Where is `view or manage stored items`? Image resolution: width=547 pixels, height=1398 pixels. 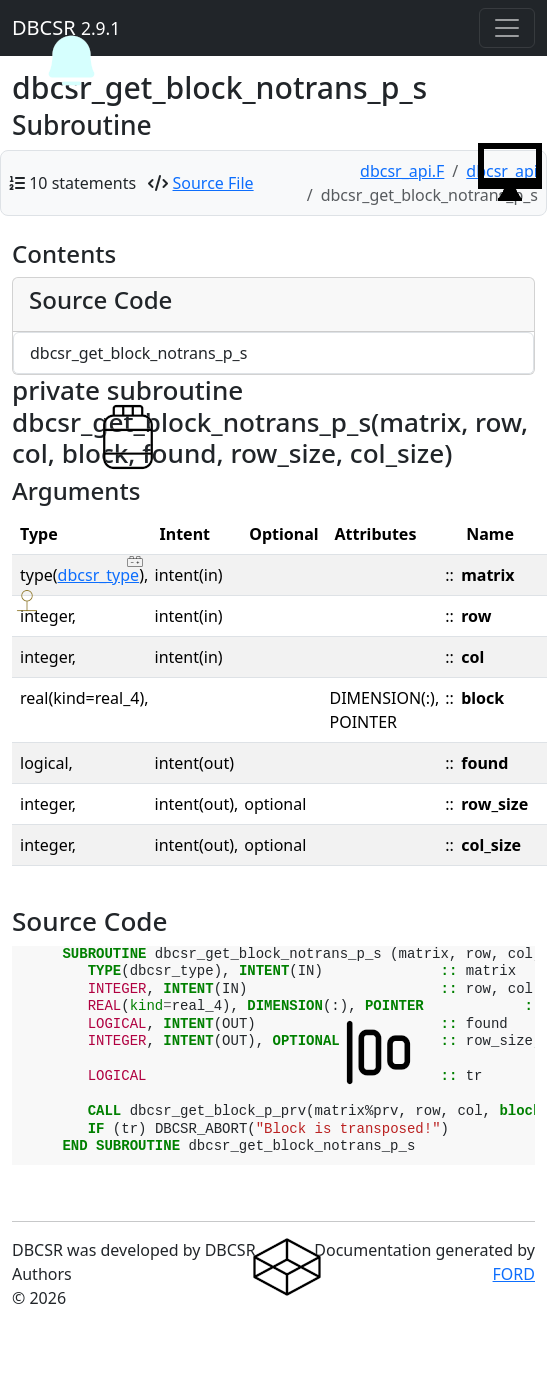 view or manage stored items is located at coordinates (128, 437).